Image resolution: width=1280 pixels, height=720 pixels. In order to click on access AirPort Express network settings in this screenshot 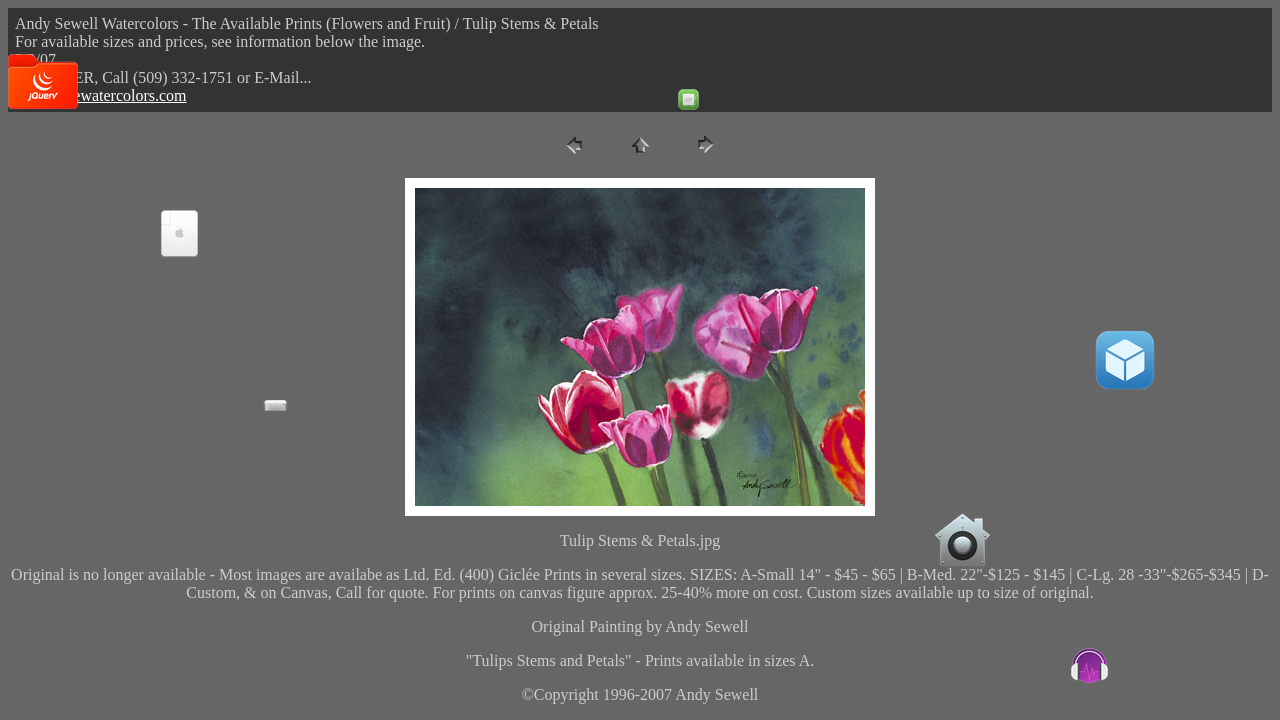, I will do `click(179, 233)`.